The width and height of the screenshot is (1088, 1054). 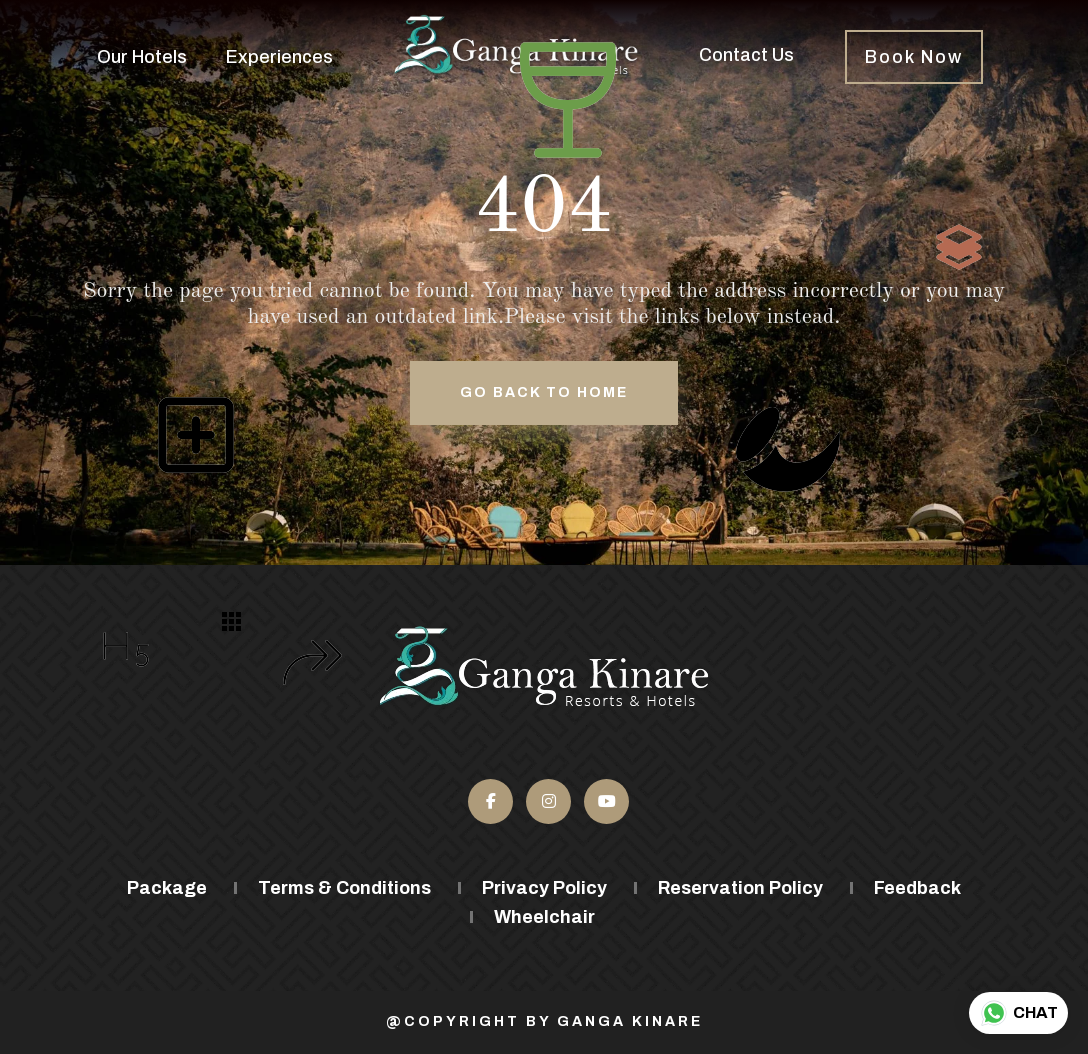 What do you see at coordinates (196, 435) in the screenshot?
I see `add a new item` at bounding box center [196, 435].